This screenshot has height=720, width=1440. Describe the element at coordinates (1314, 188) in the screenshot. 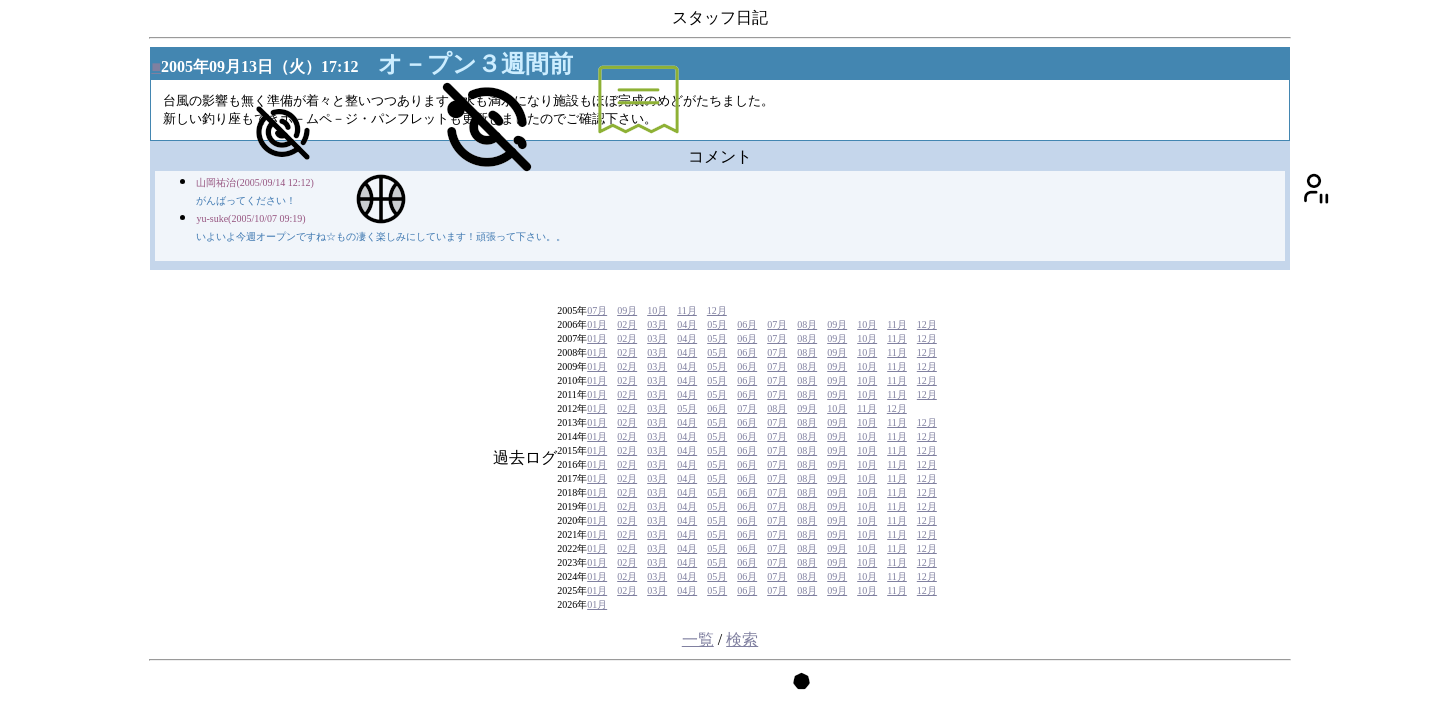

I see `pause or temporarily suspend a user account` at that location.